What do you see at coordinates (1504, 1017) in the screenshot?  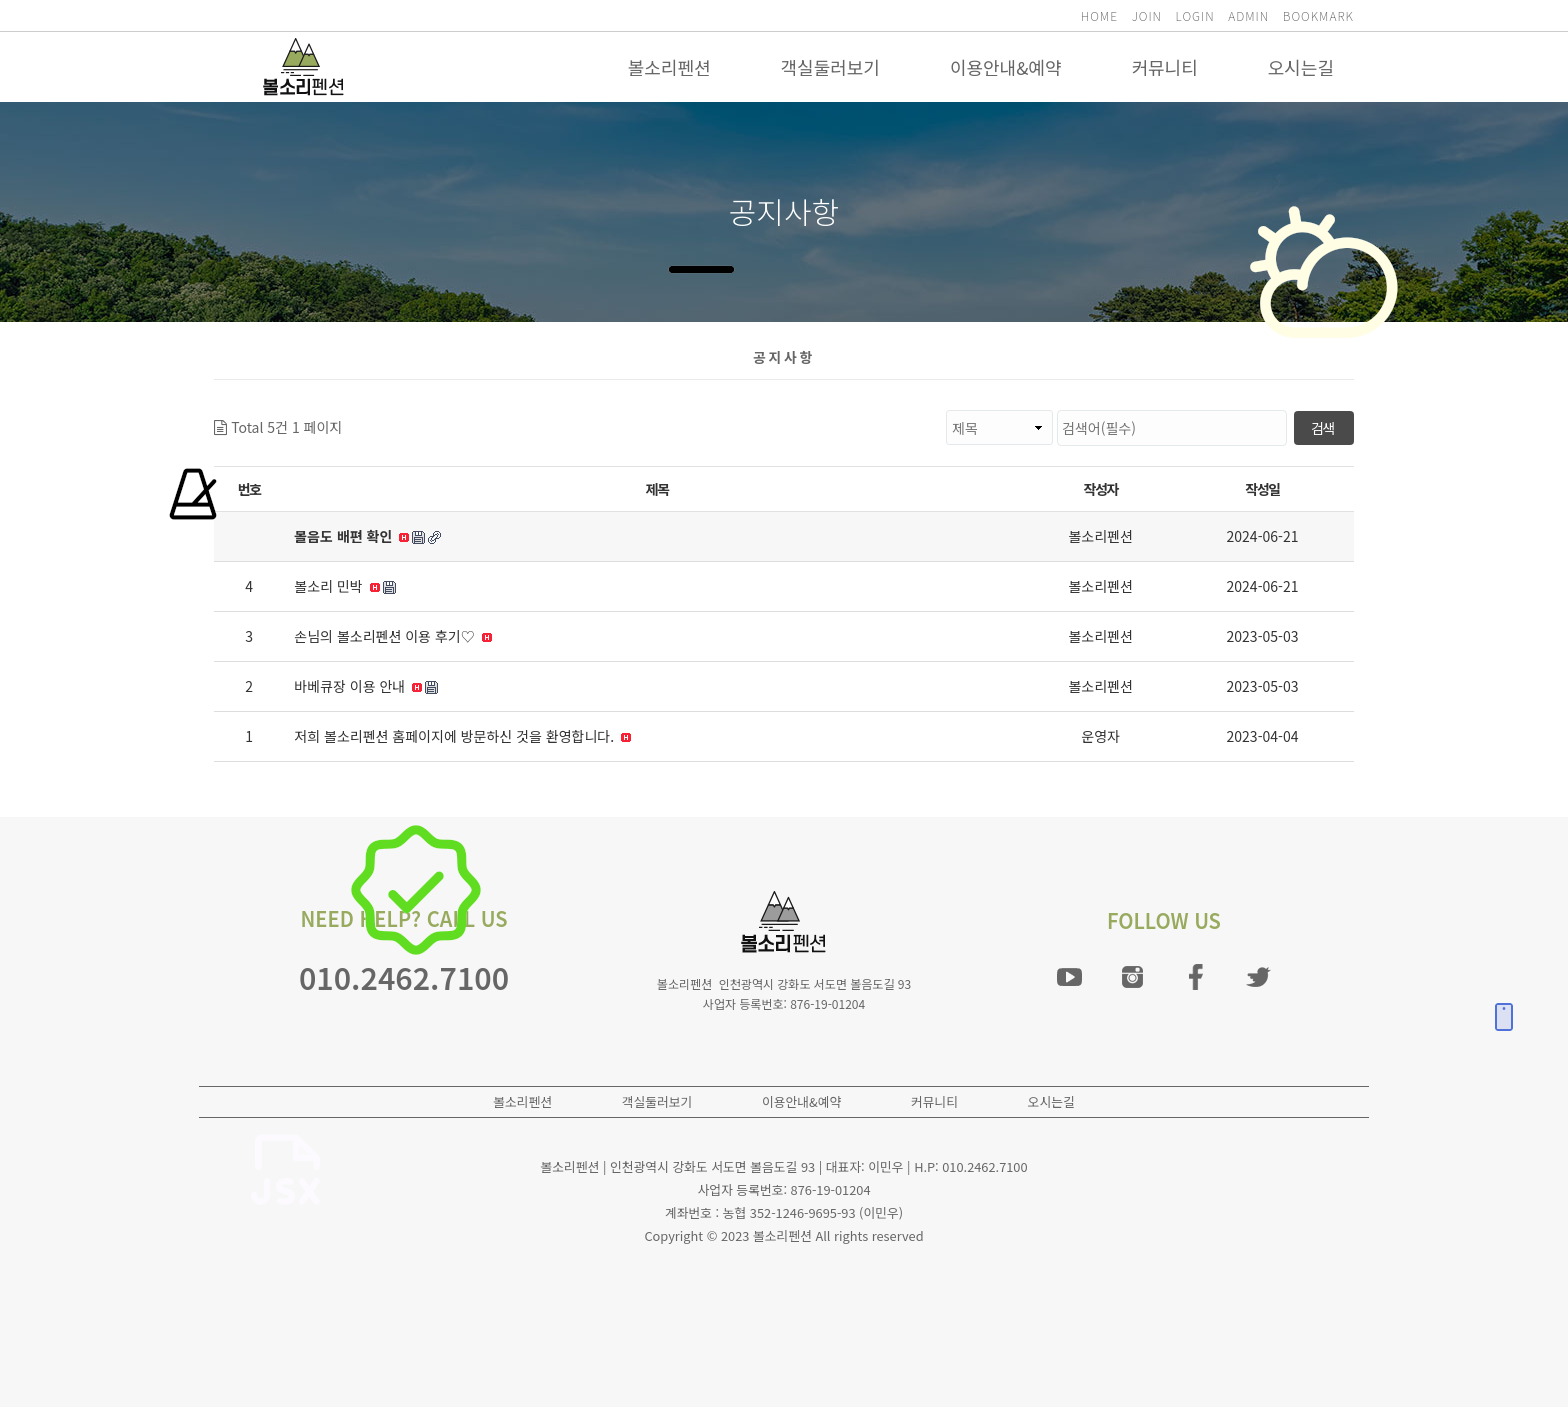 I see `access device camera settings` at bounding box center [1504, 1017].